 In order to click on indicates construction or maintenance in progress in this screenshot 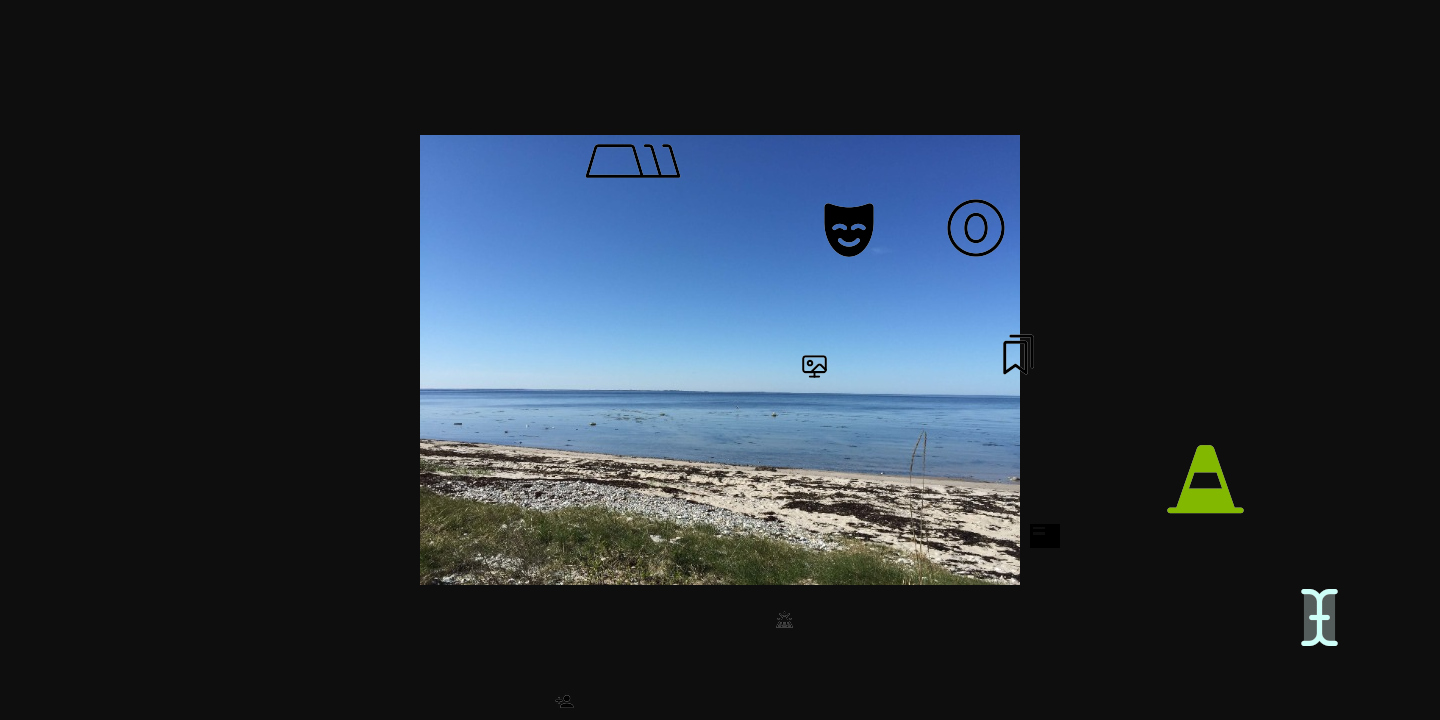, I will do `click(1205, 480)`.